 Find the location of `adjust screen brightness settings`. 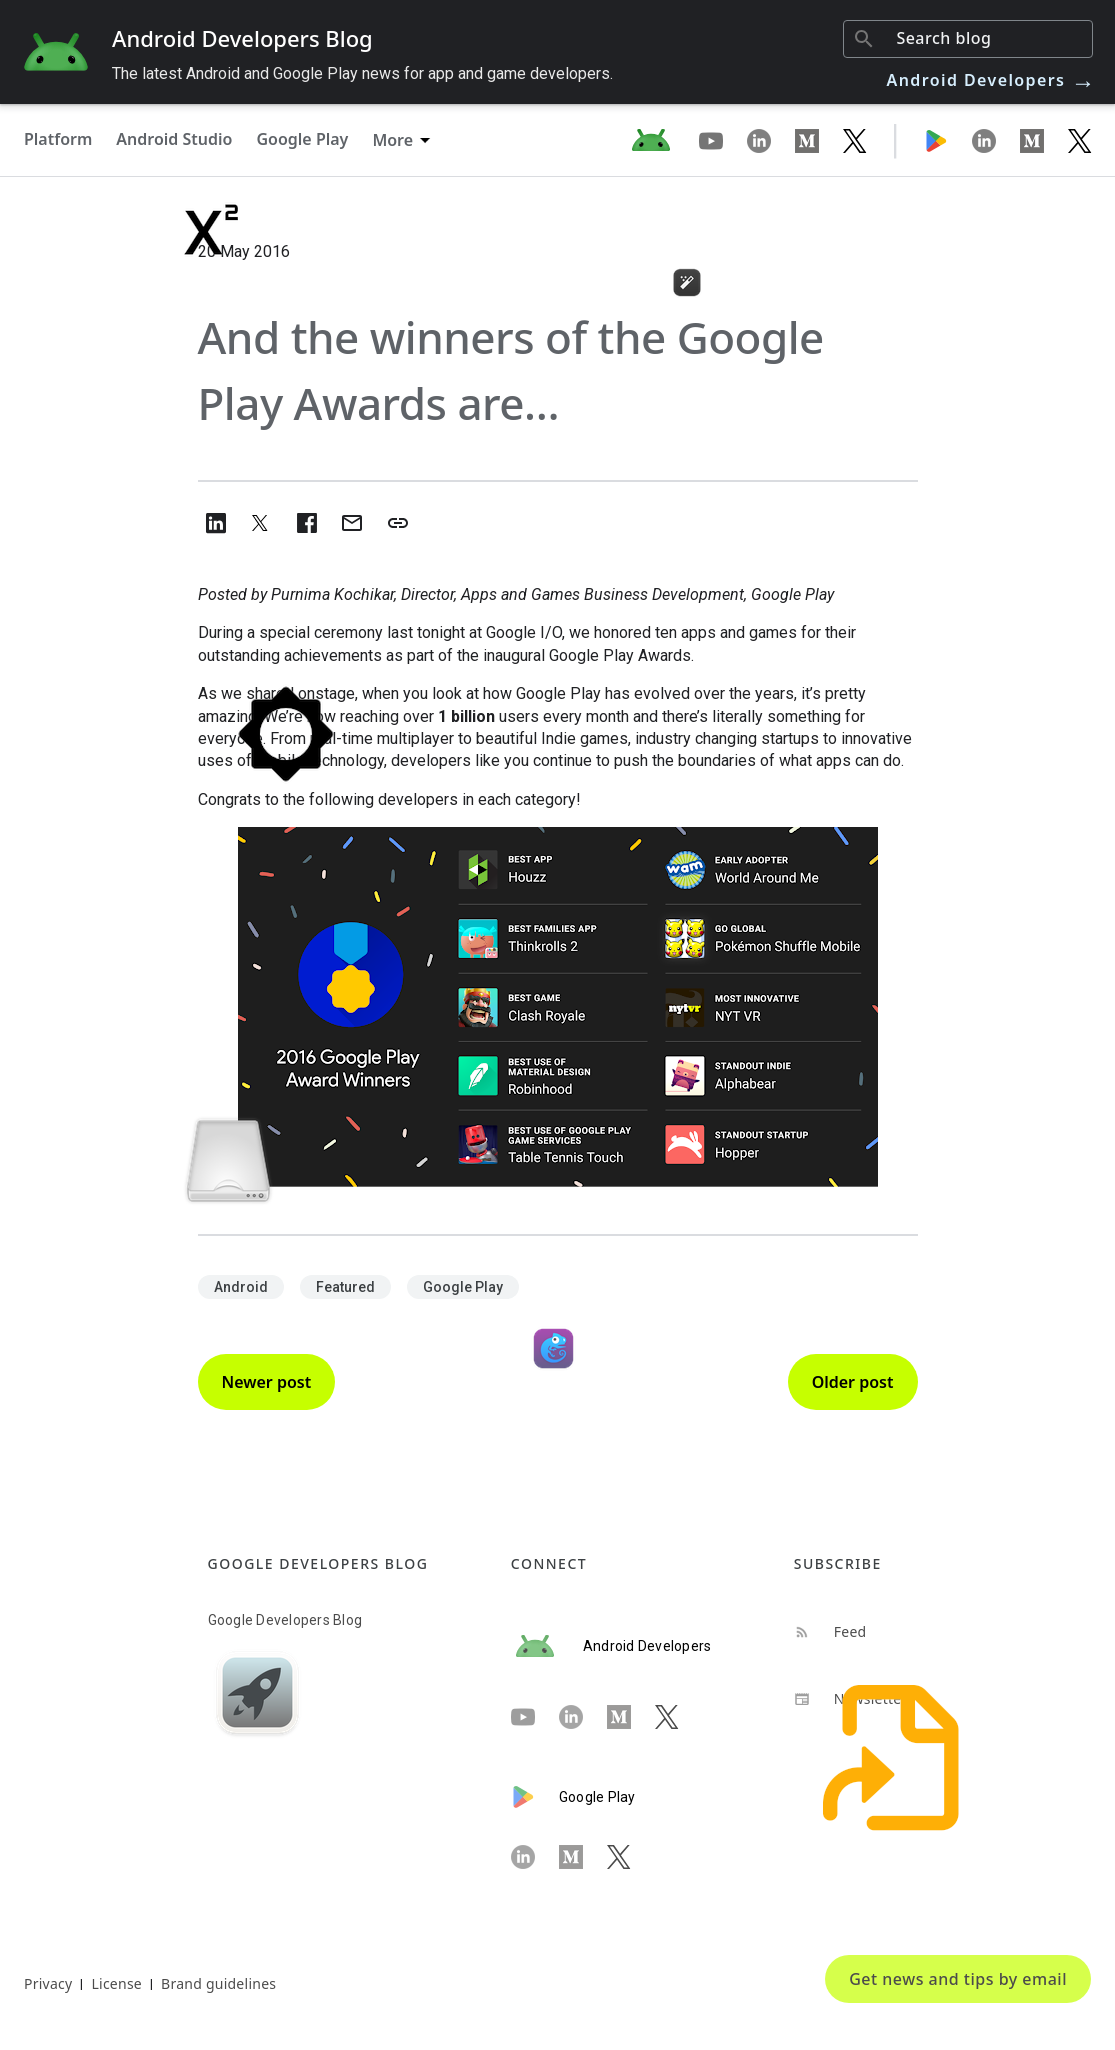

adjust screen brightness settings is located at coordinates (286, 734).